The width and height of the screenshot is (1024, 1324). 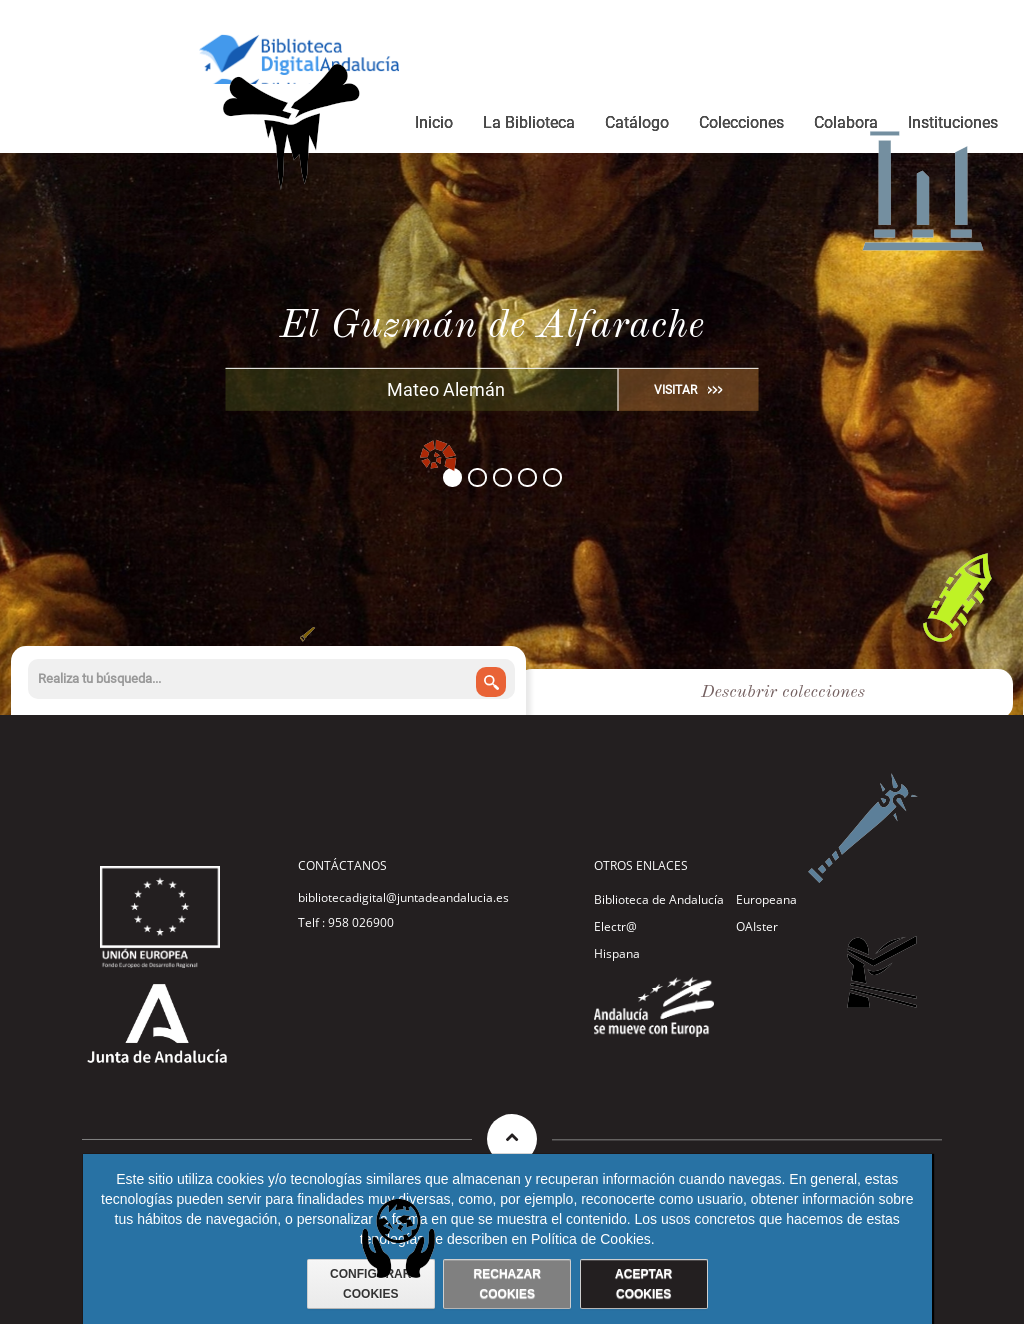 I want to click on decorative shell or fossil collectible item, so click(x=438, y=455).